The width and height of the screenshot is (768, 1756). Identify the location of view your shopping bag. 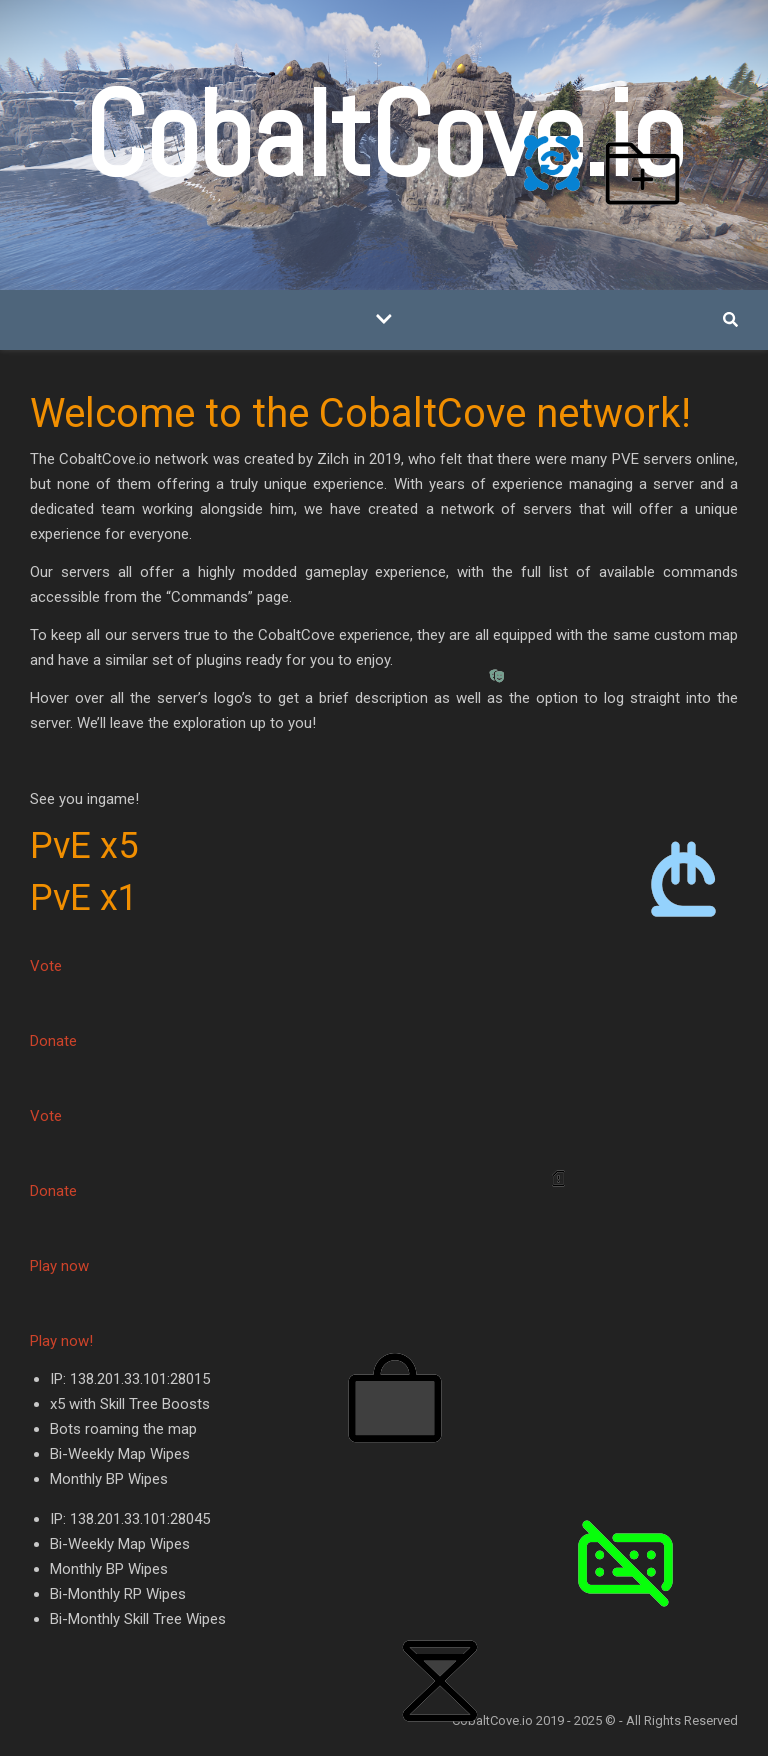
(395, 1403).